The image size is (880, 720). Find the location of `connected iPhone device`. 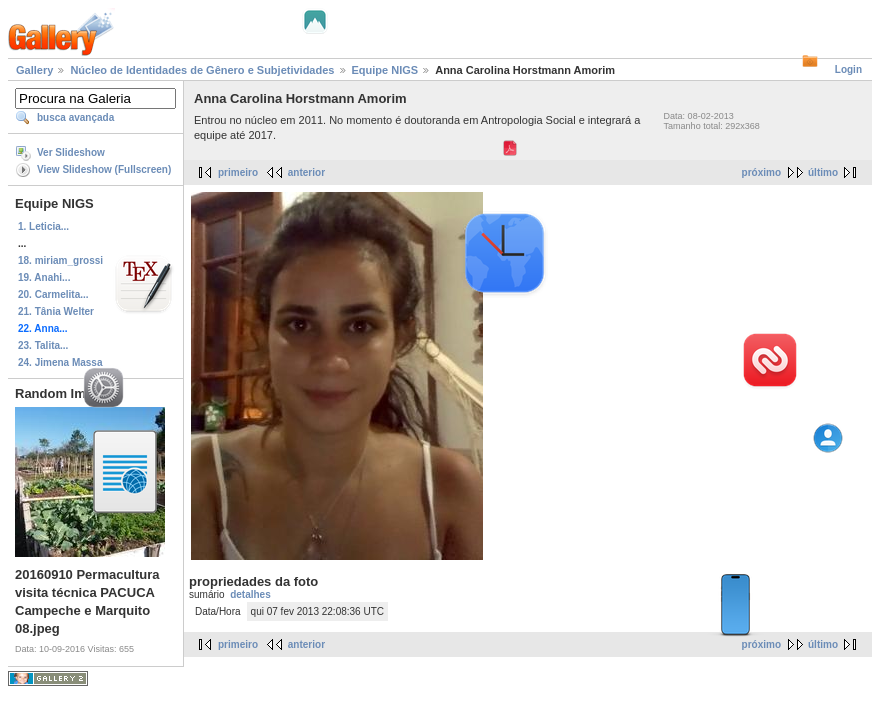

connected iPhone device is located at coordinates (735, 605).